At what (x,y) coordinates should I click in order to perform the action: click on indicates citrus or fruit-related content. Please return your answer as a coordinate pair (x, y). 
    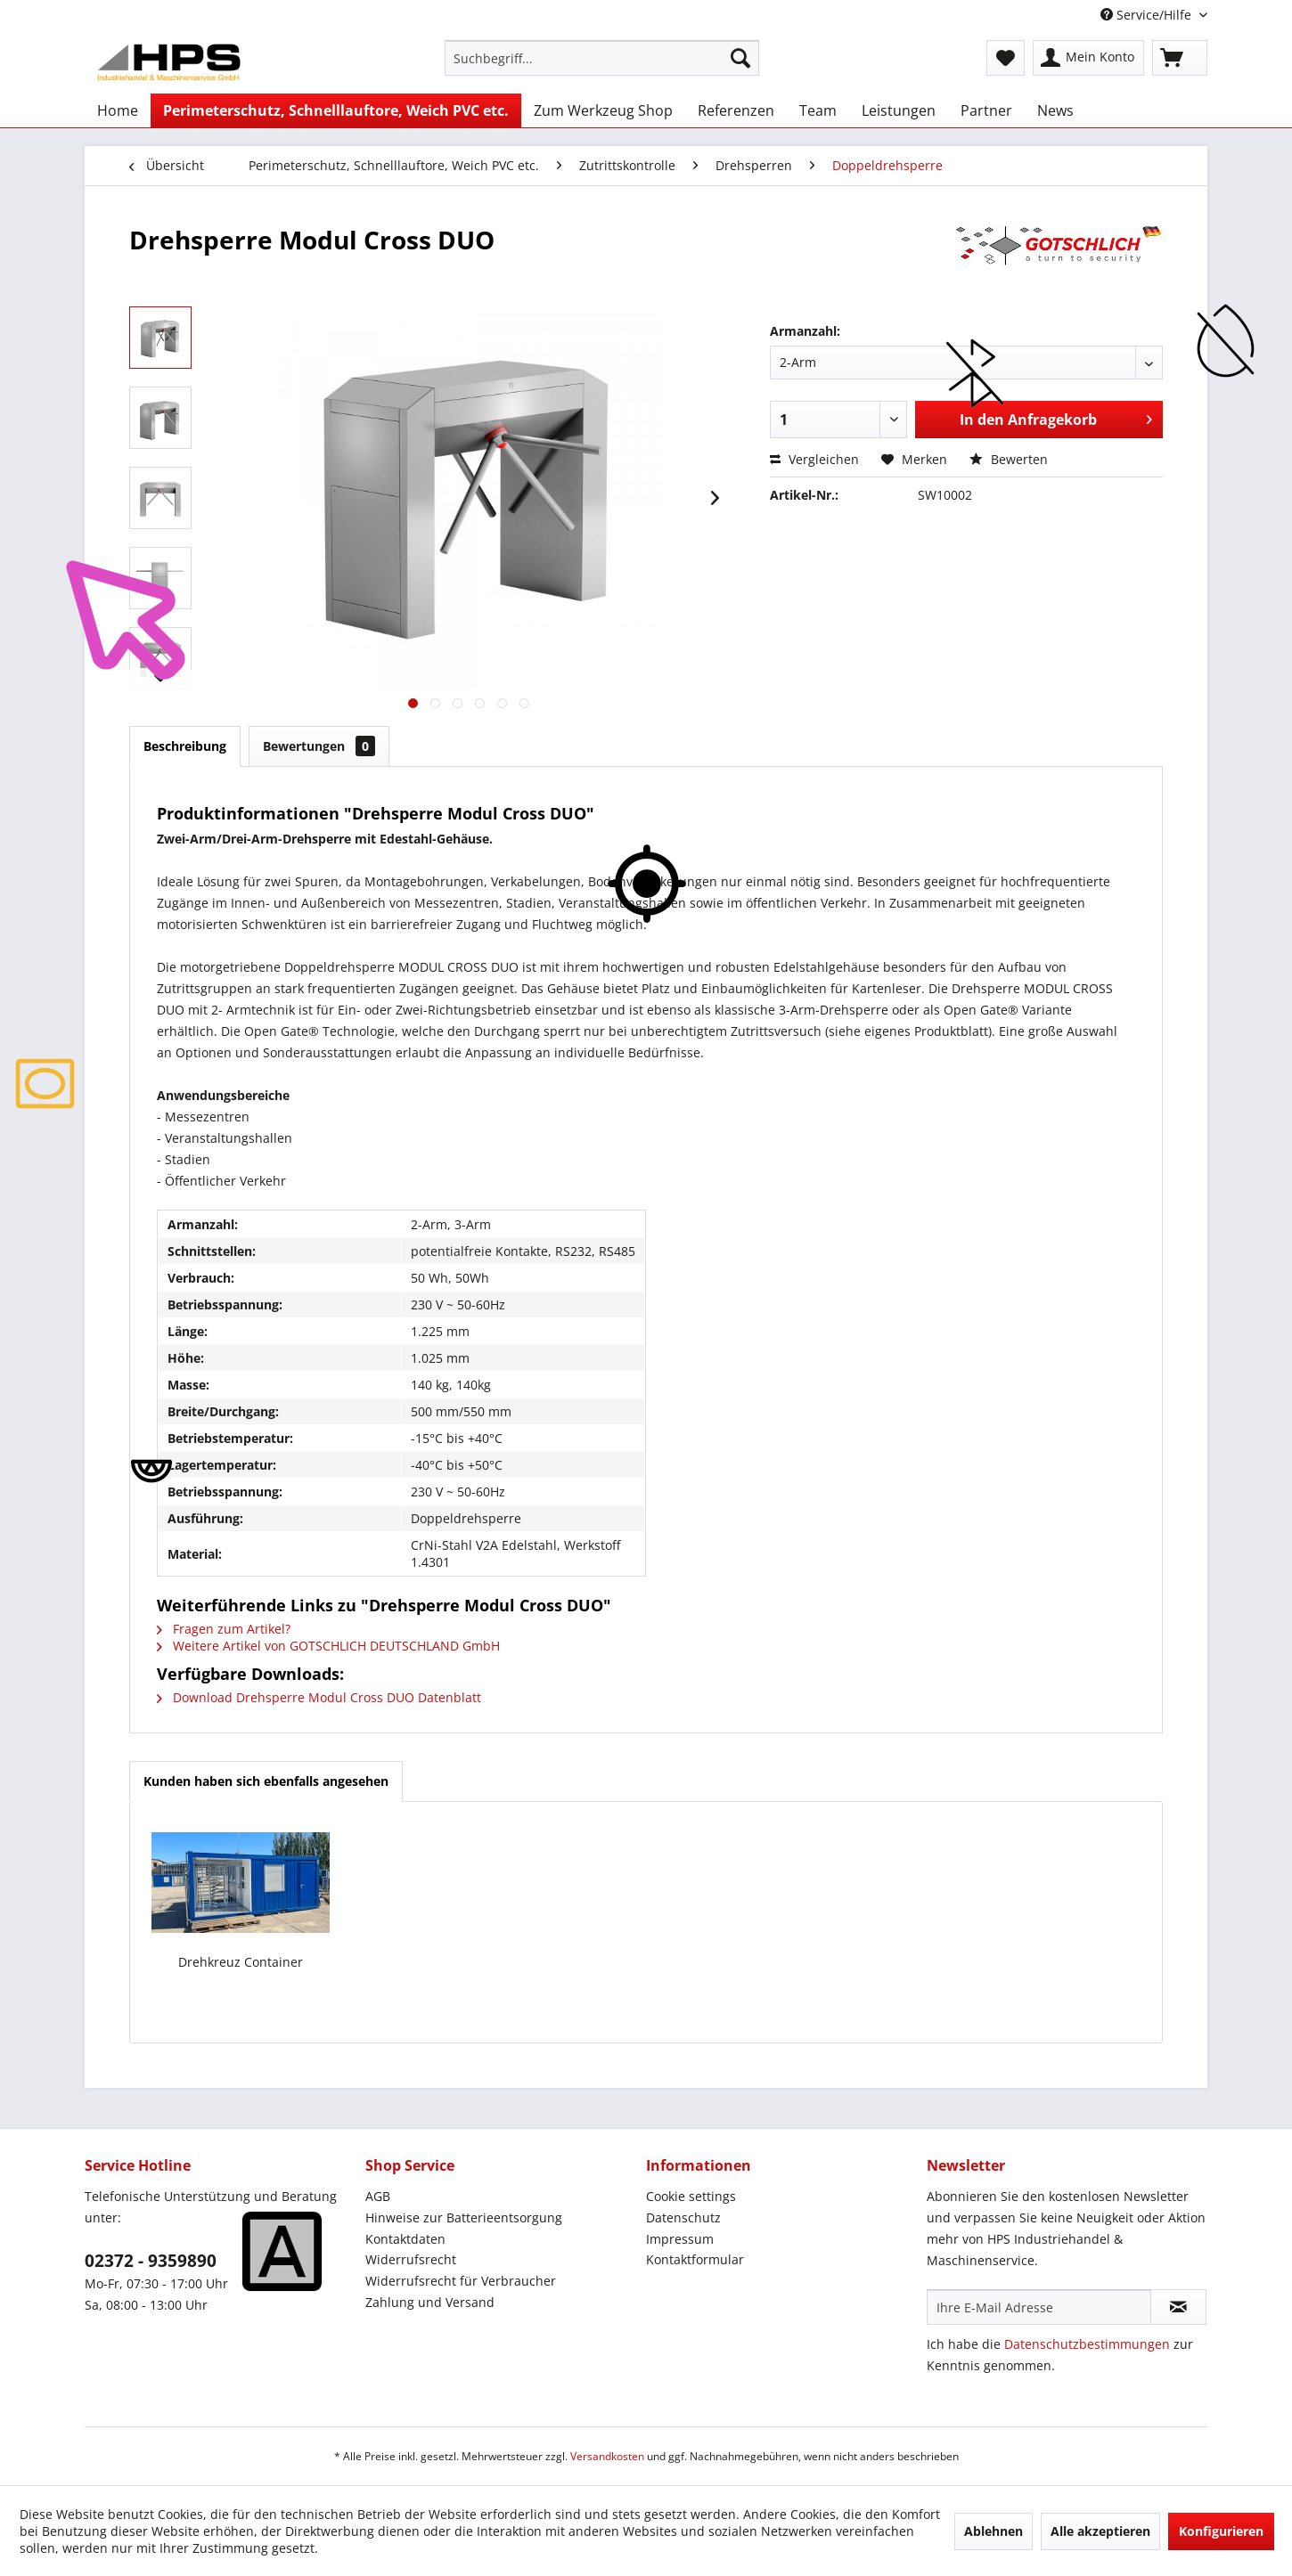
    Looking at the image, I should click on (151, 1468).